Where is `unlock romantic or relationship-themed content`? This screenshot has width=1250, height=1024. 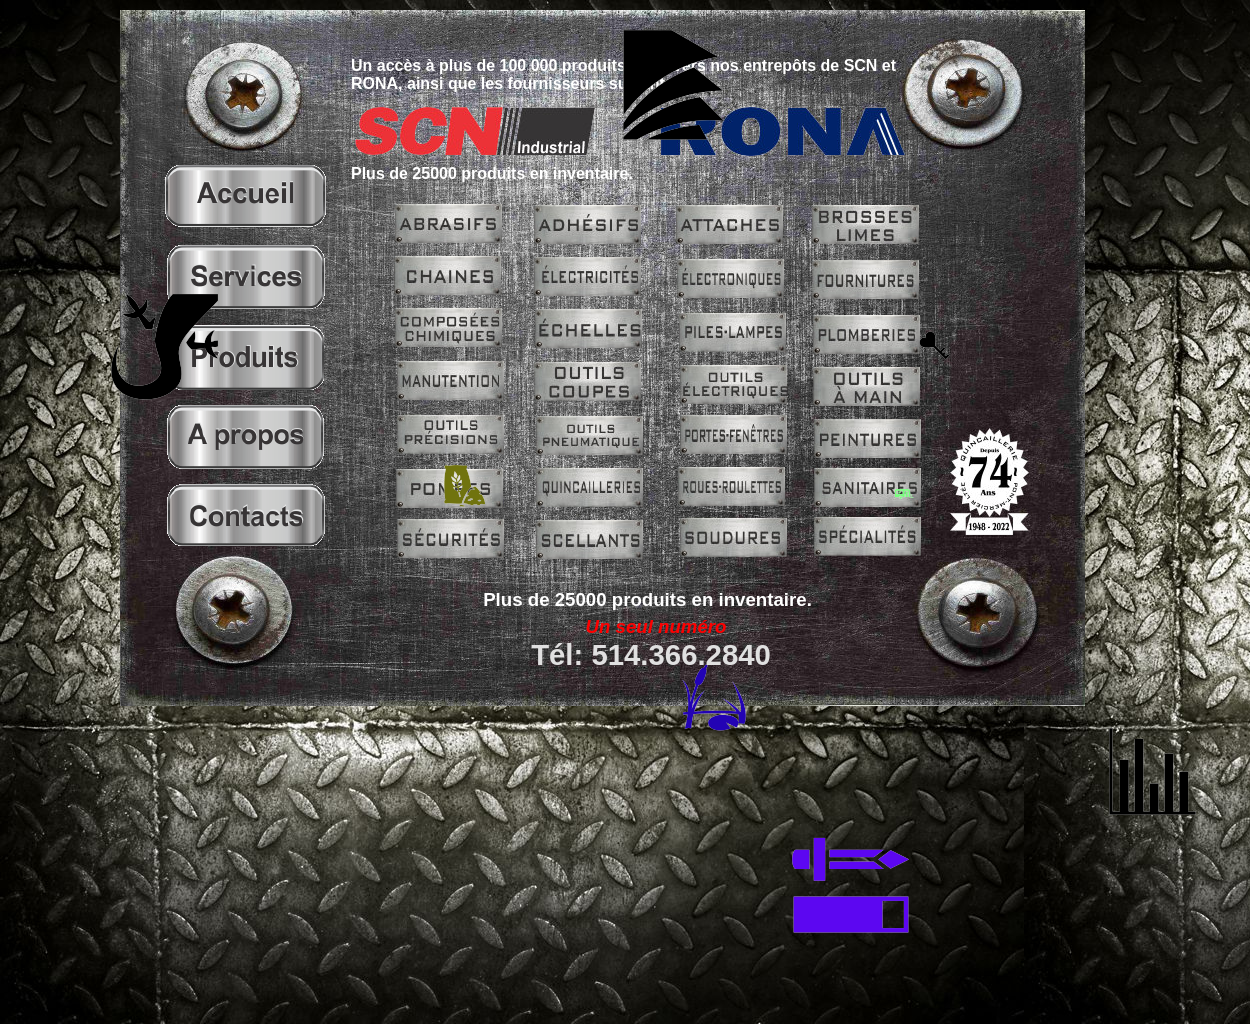
unlock romantic or relationship-themed content is located at coordinates (934, 345).